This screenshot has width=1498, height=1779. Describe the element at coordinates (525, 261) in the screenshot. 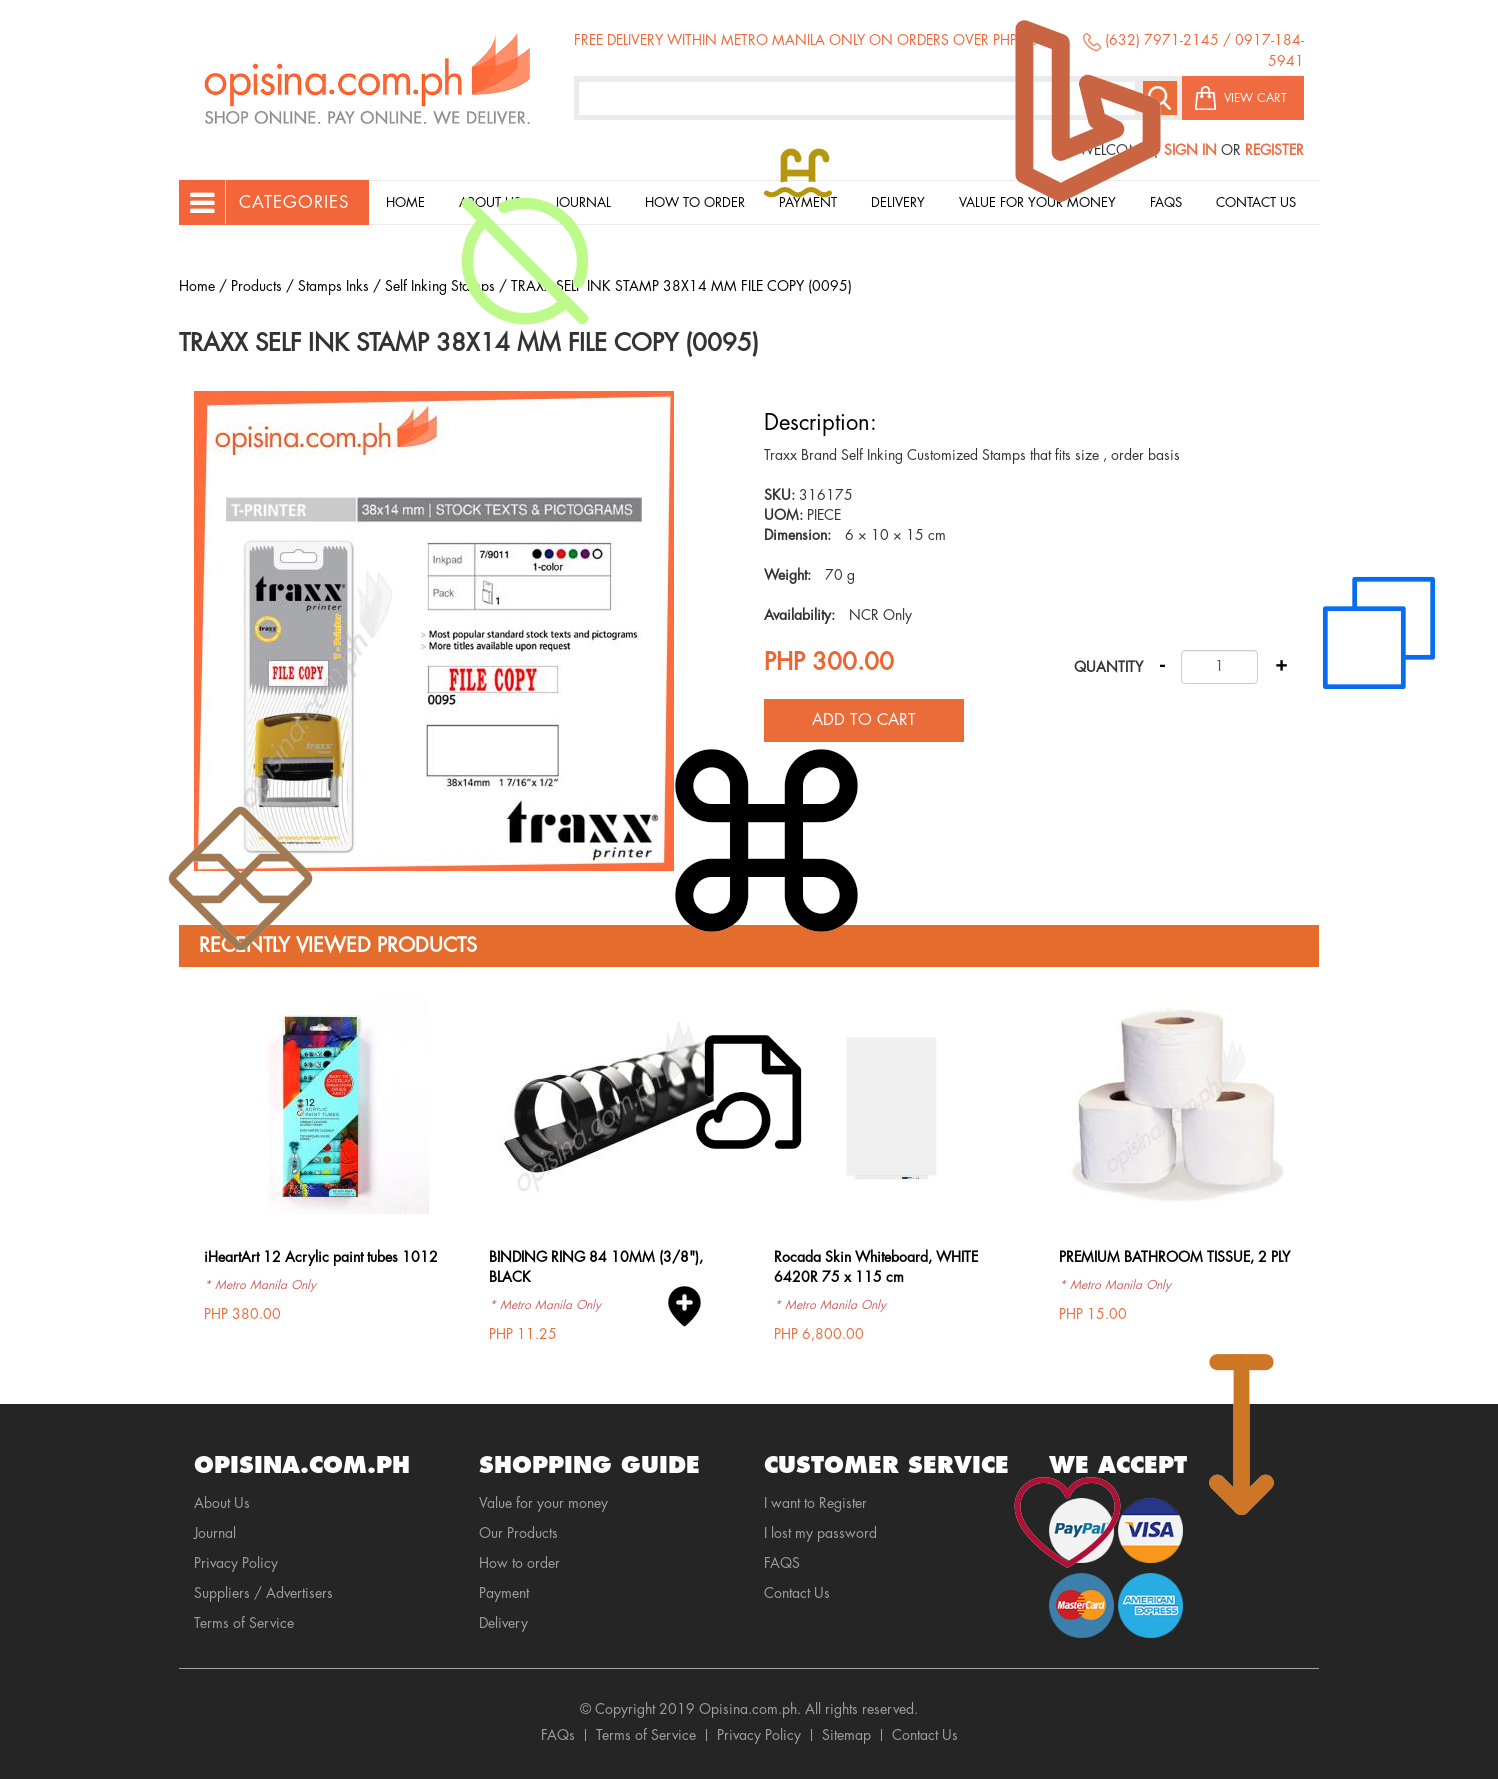

I see `indicates a disabled or inactive state` at that location.